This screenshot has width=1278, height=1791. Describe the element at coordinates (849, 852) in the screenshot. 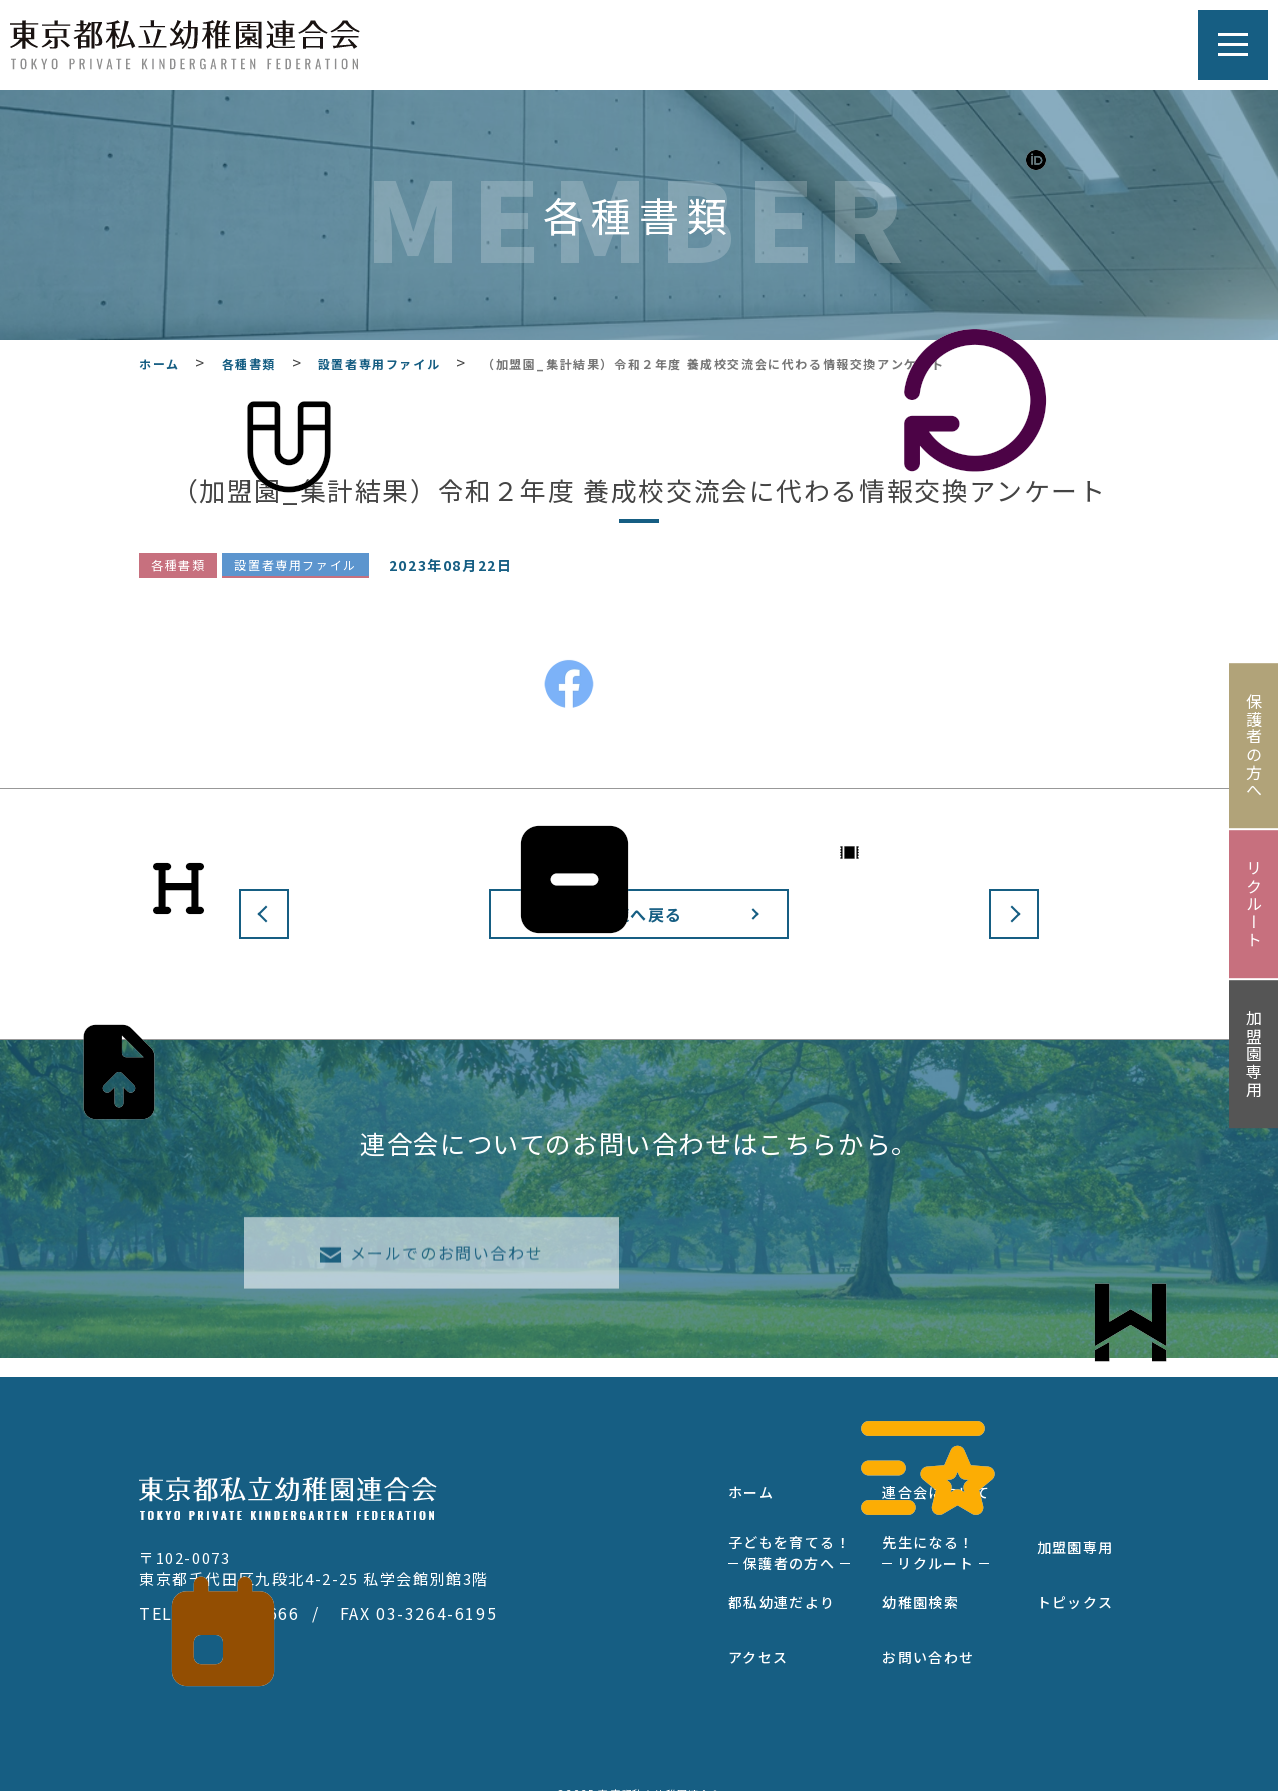

I see `view rug or carpet products` at that location.